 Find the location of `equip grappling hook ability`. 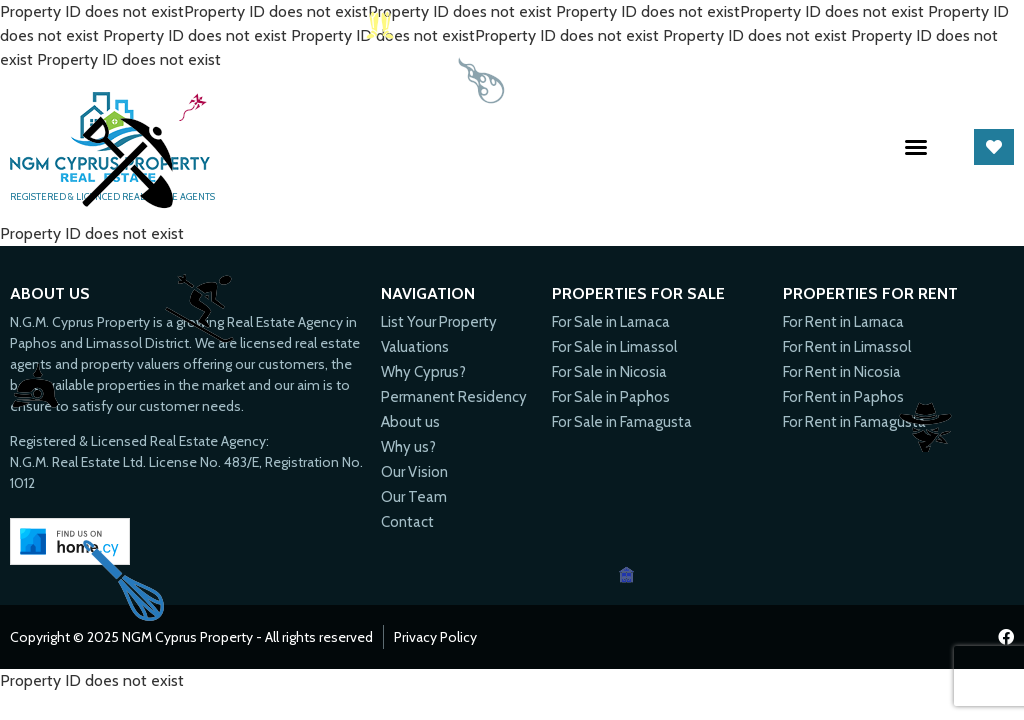

equip grappling hook ability is located at coordinates (193, 107).